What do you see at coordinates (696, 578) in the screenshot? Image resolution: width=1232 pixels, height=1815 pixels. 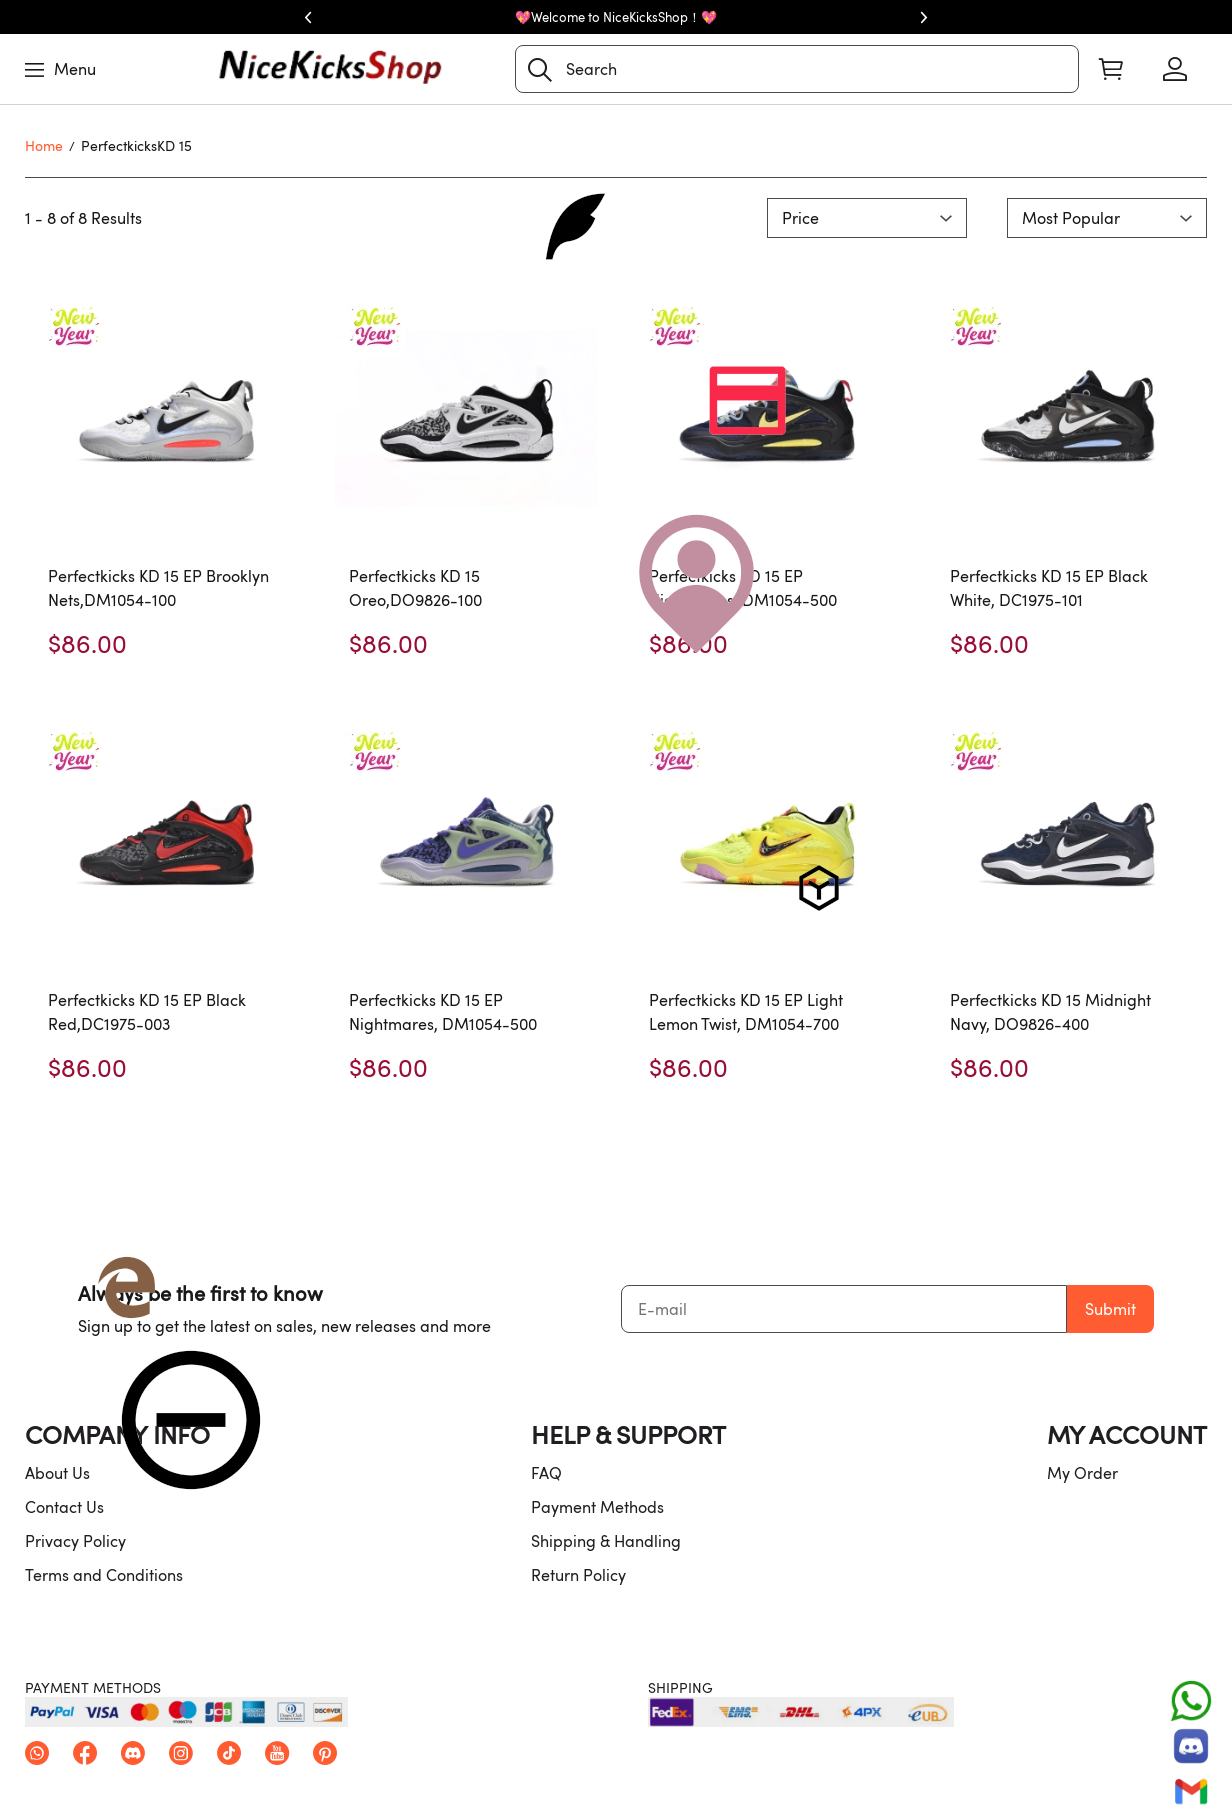 I see `view a user's location on the map` at bounding box center [696, 578].